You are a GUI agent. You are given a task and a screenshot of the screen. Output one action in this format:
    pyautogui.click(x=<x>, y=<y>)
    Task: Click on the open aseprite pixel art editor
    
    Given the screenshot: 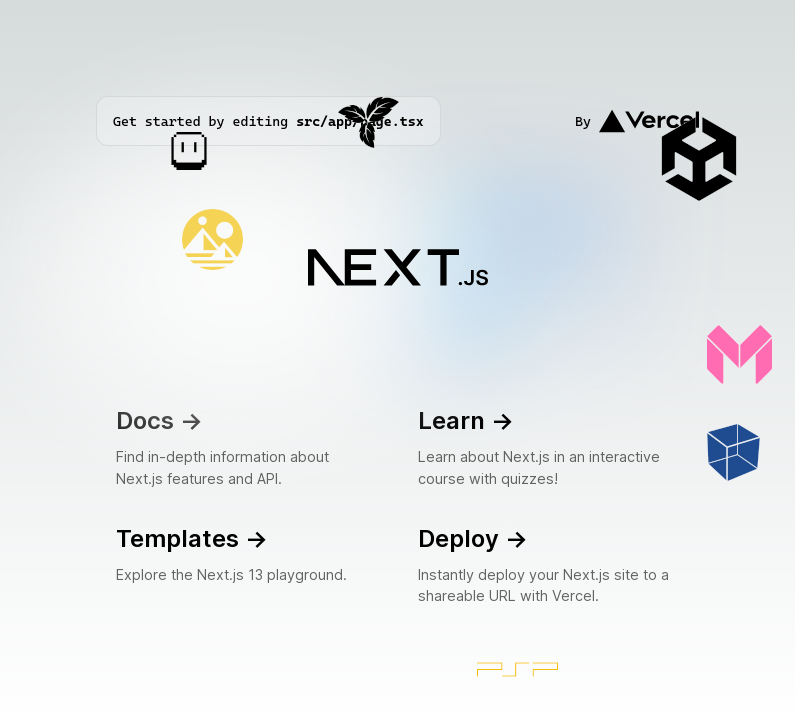 What is the action you would take?
    pyautogui.click(x=189, y=151)
    